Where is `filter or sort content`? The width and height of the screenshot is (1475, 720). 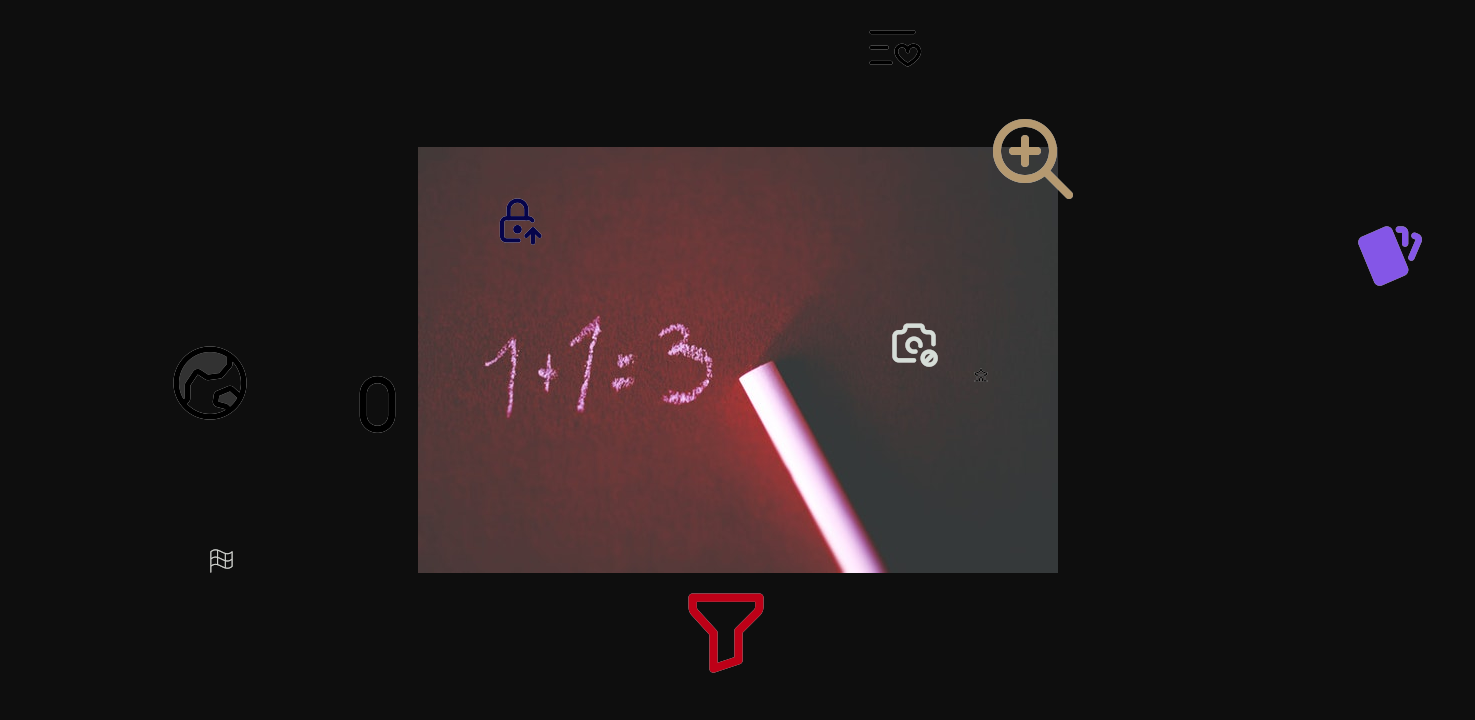 filter or sort content is located at coordinates (726, 631).